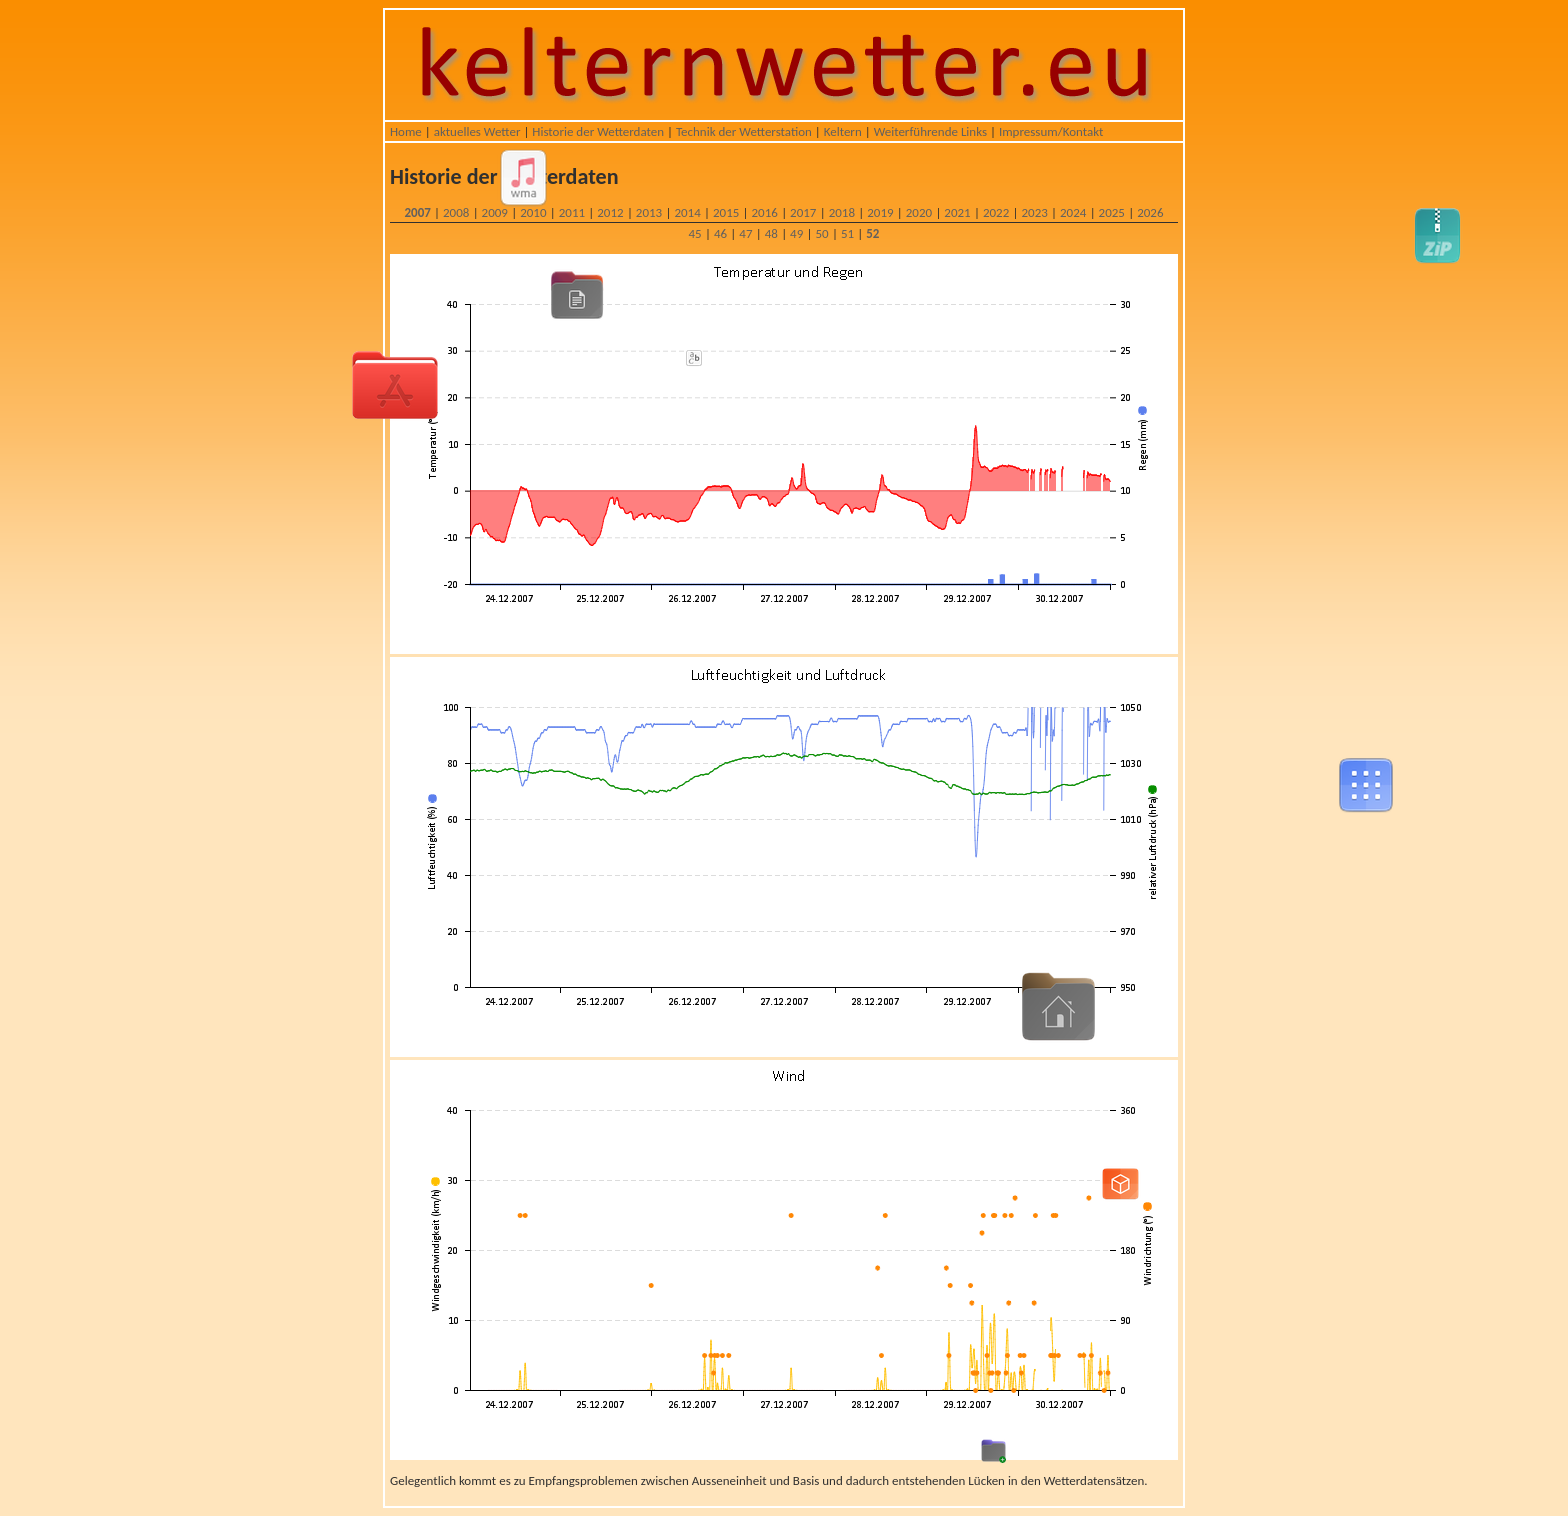  Describe the element at coordinates (1120, 1182) in the screenshot. I see `open a 3D model file in STL format` at that location.